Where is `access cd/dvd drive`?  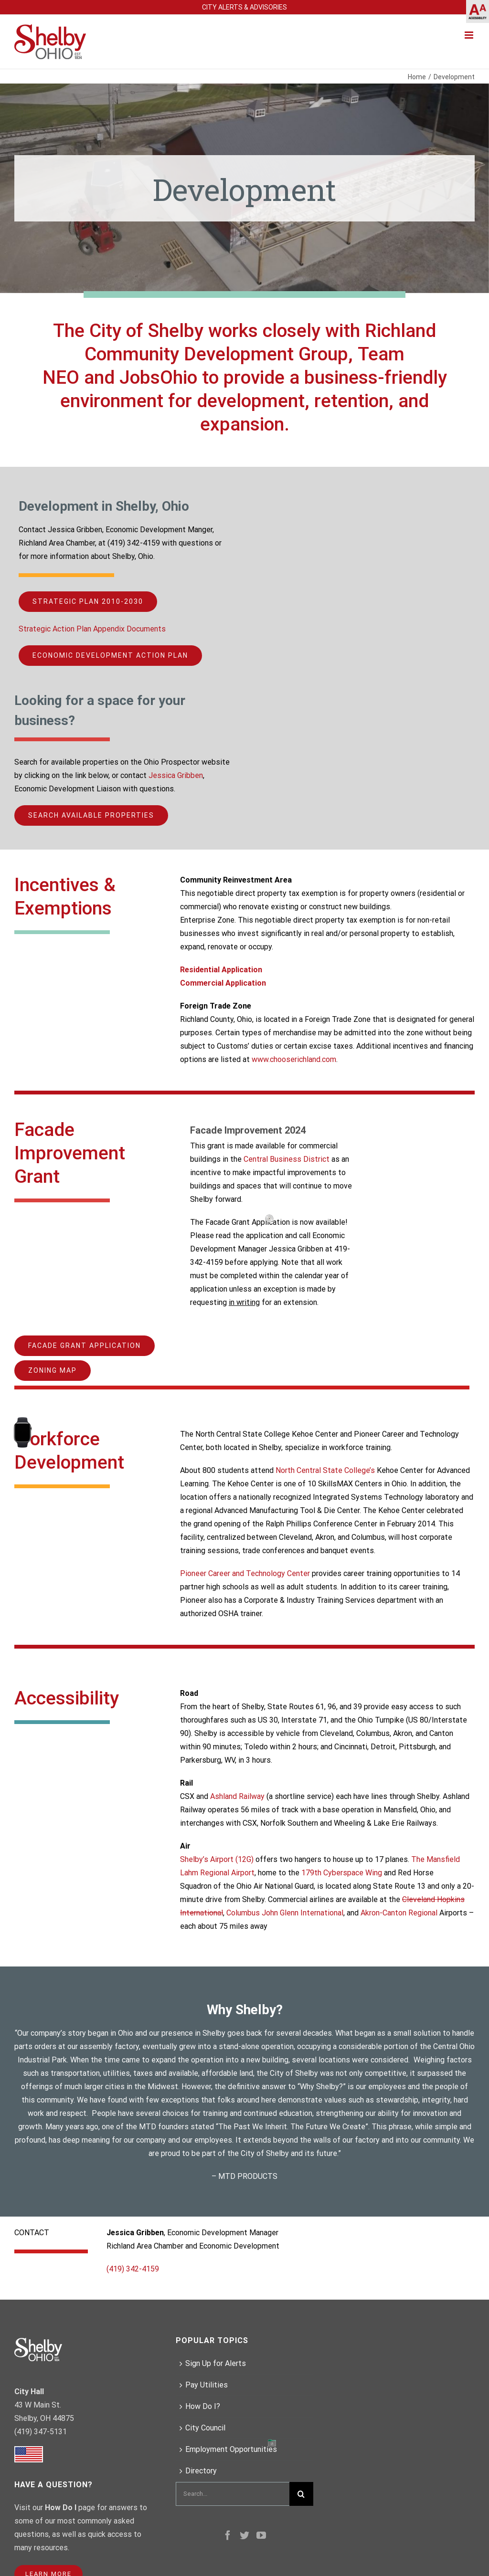 access cd/dvd drive is located at coordinates (269, 1219).